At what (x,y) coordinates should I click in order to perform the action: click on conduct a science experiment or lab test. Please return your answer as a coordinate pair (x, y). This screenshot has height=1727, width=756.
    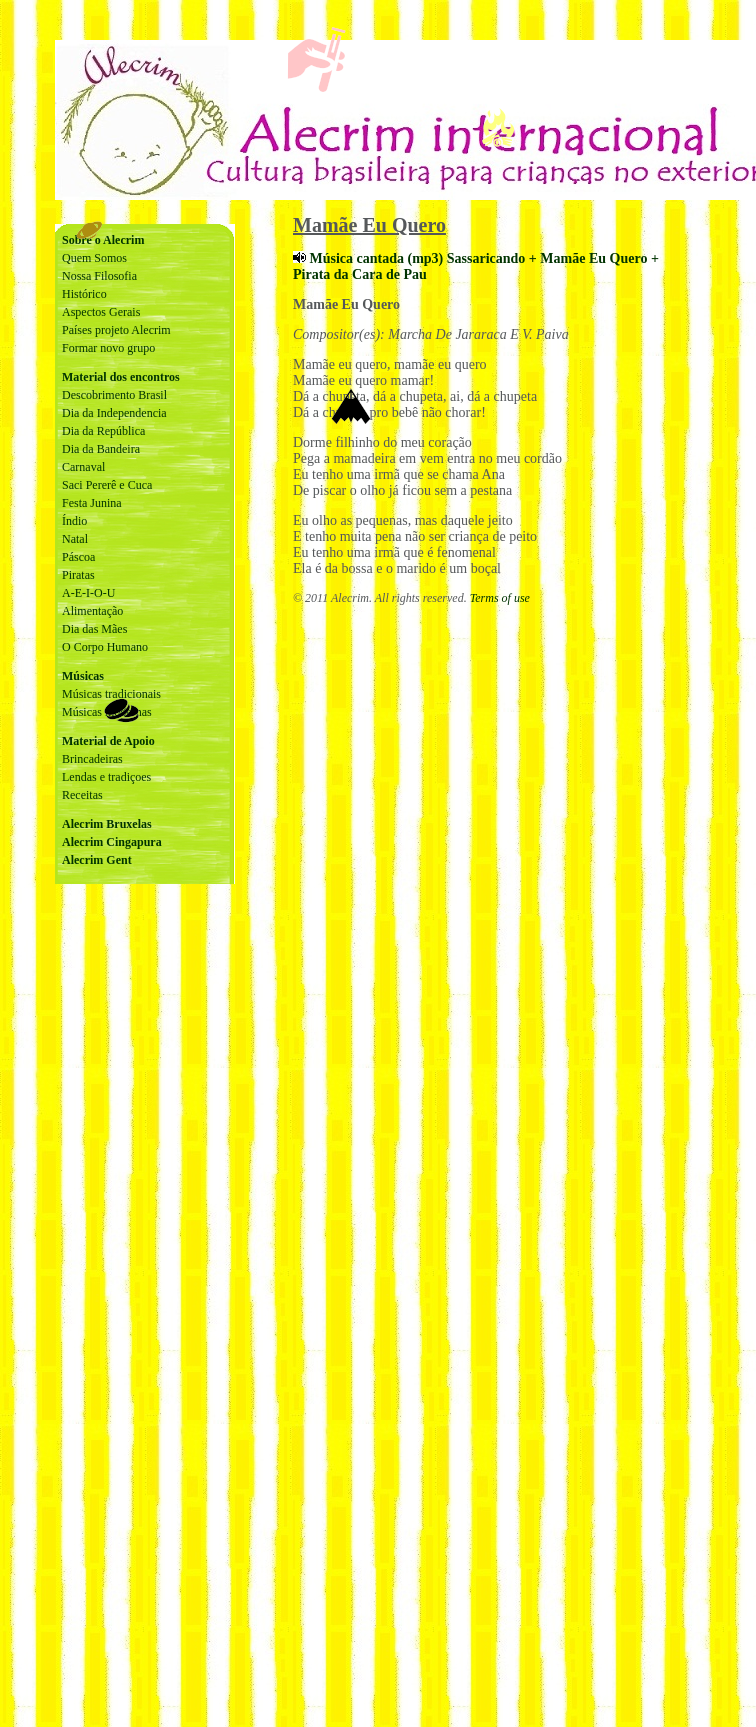
    Looking at the image, I should click on (319, 59).